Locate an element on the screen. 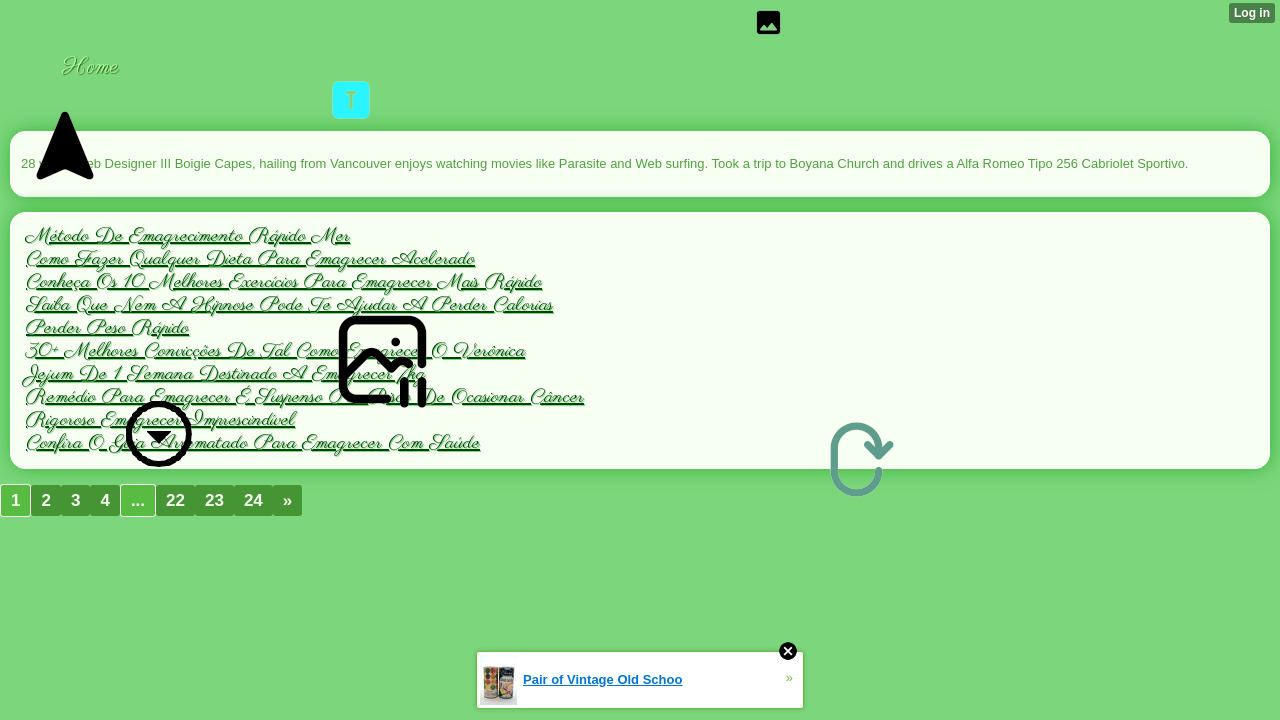 Image resolution: width=1280 pixels, height=720 pixels. start navigation to destination is located at coordinates (65, 145).